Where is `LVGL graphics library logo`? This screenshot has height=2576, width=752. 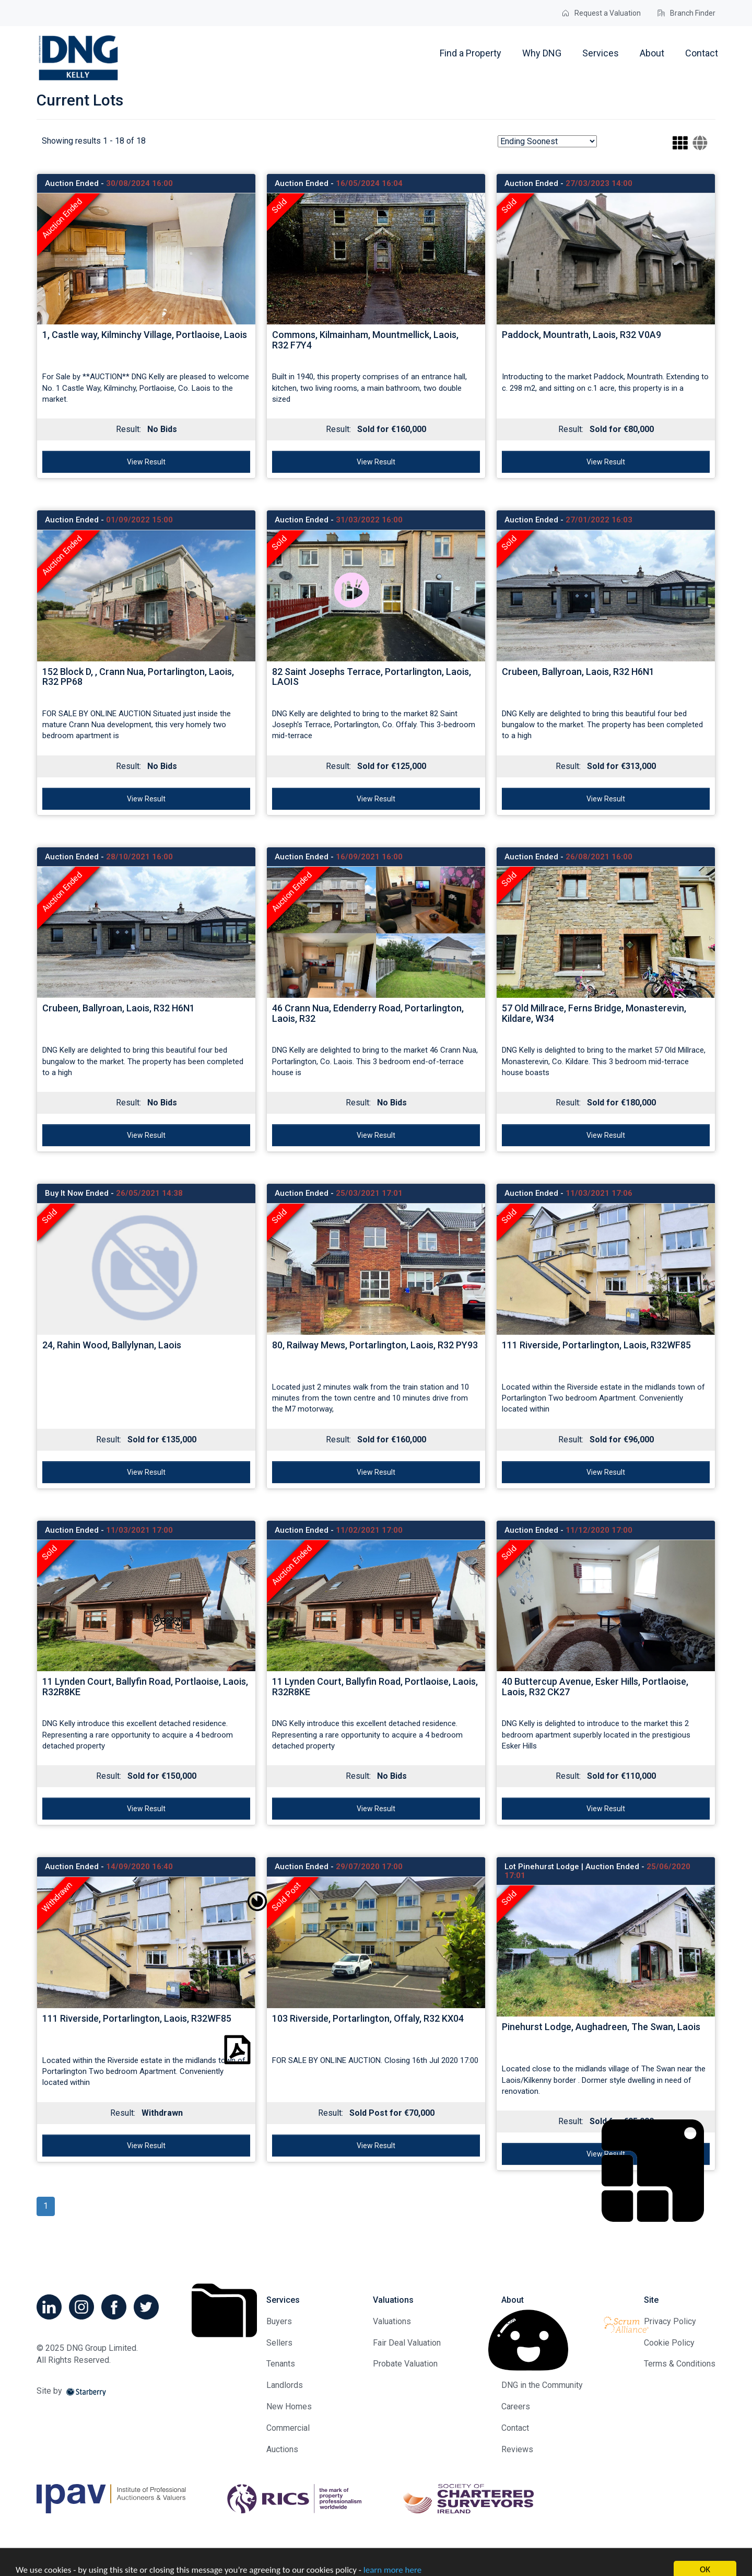
LVGL graphics library logo is located at coordinates (653, 2171).